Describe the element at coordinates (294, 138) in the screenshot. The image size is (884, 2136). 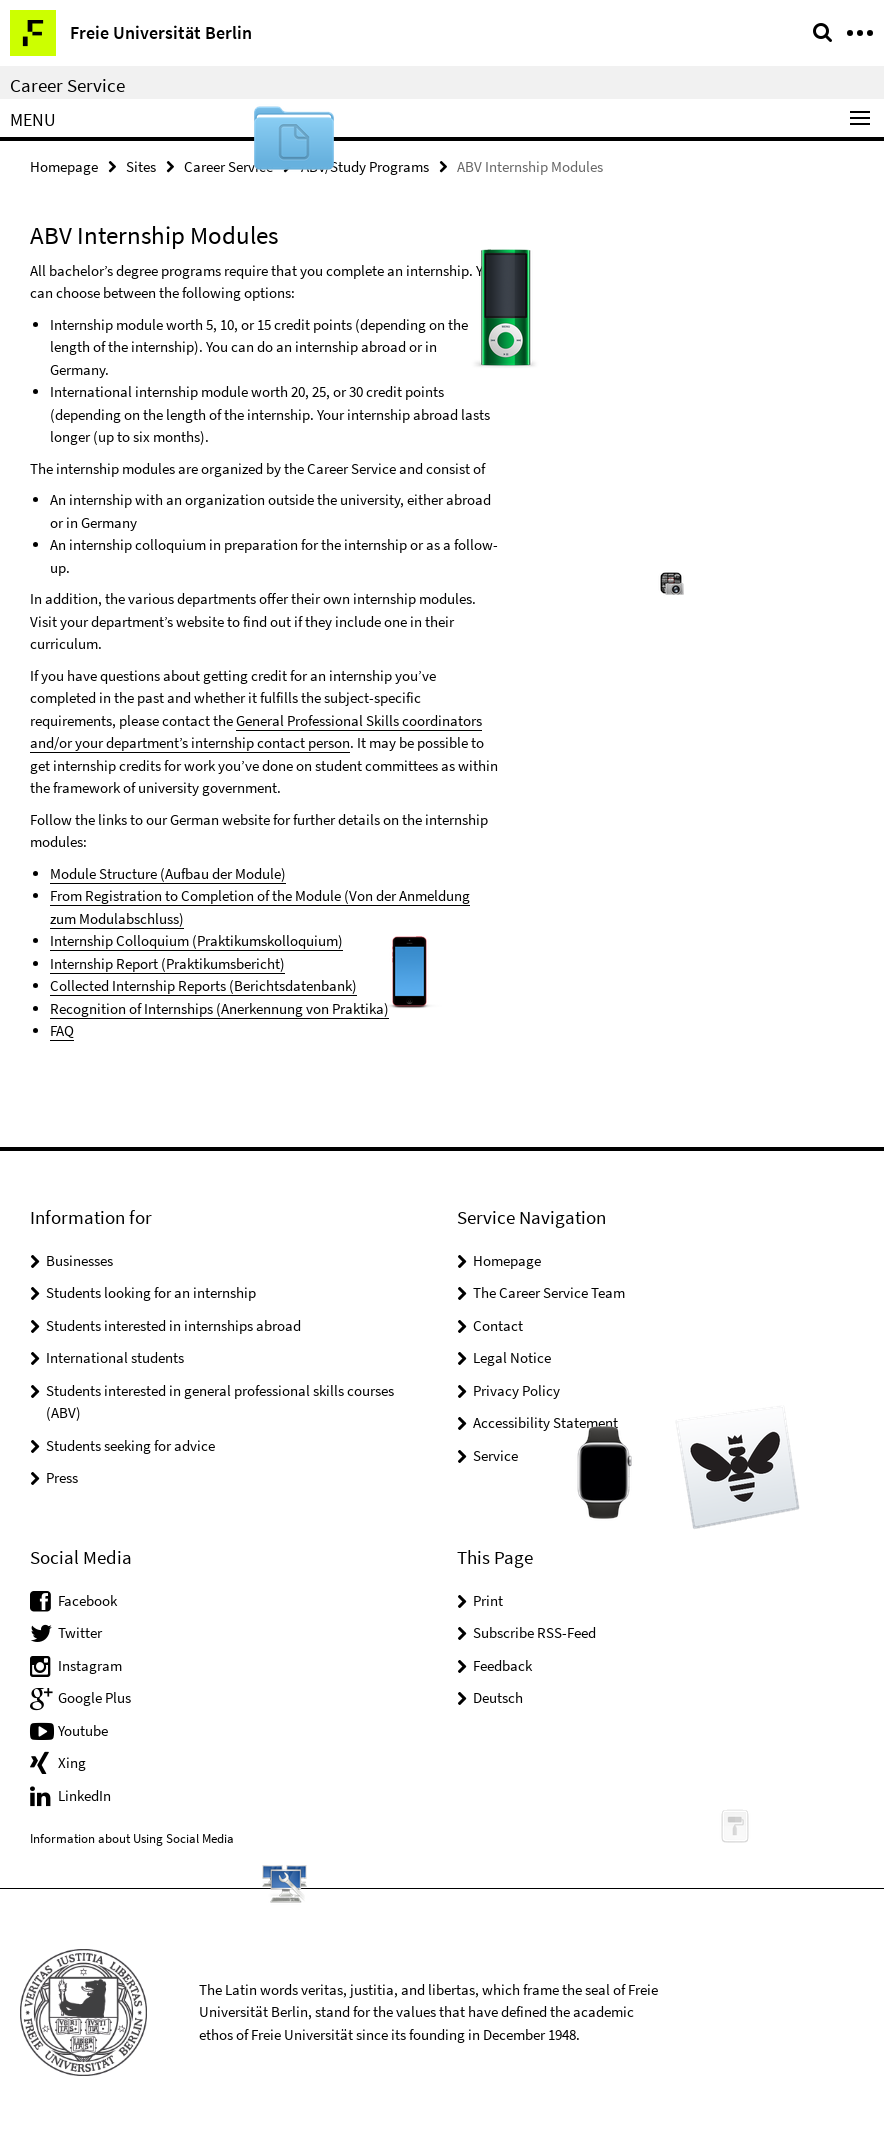
I see `open your documents folder` at that location.